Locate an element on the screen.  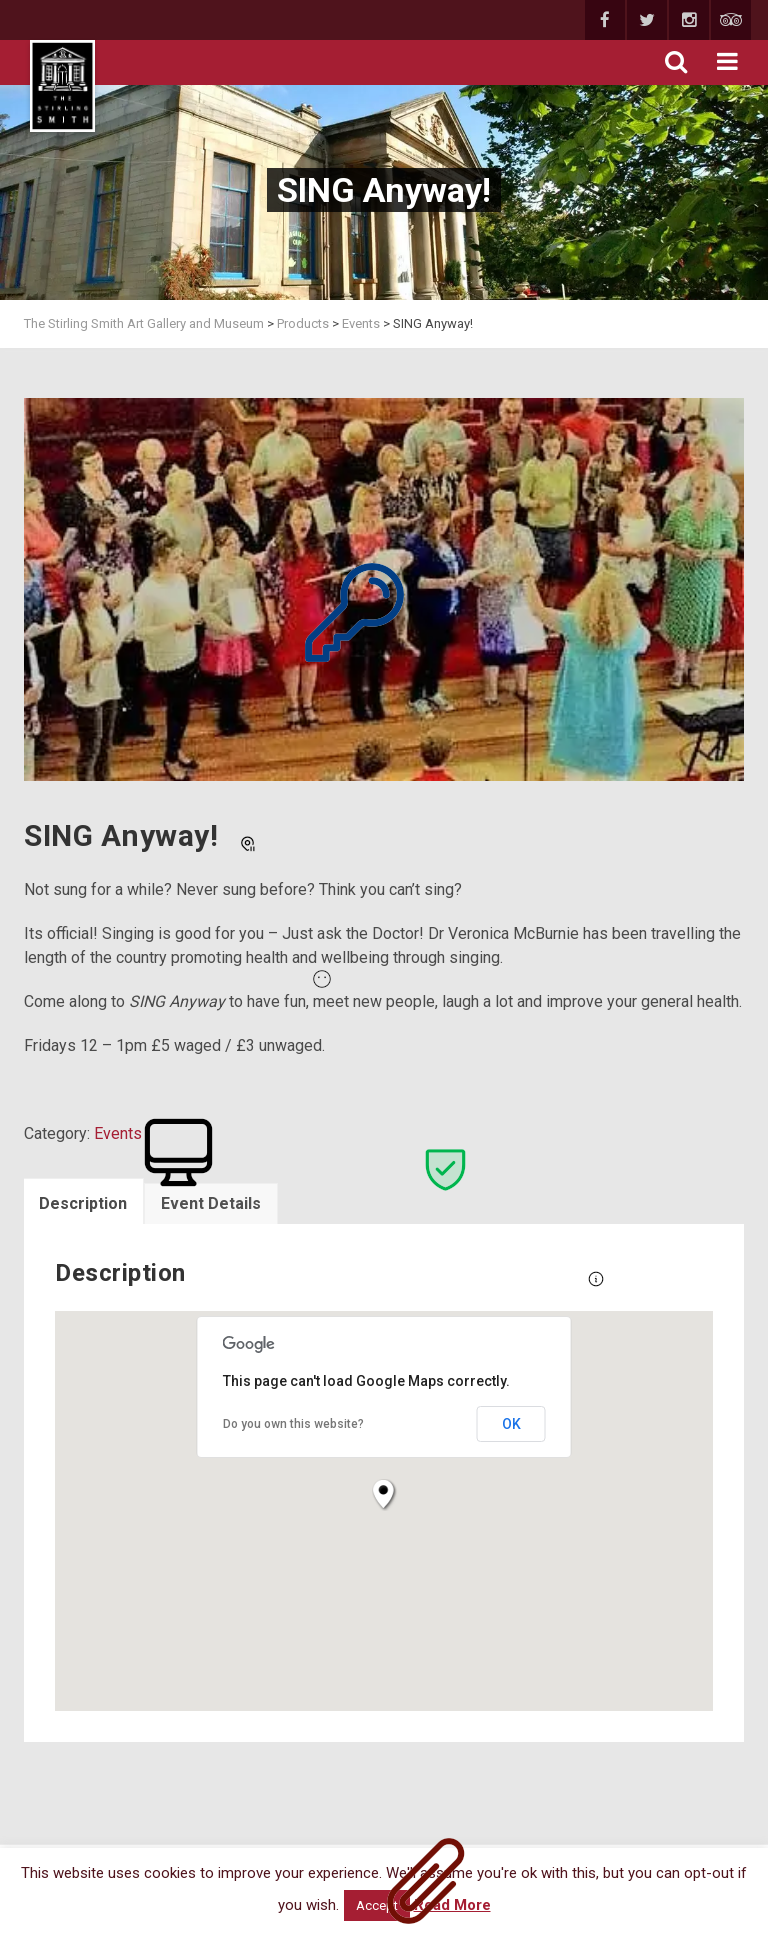
switch to desktop view is located at coordinates (178, 1152).